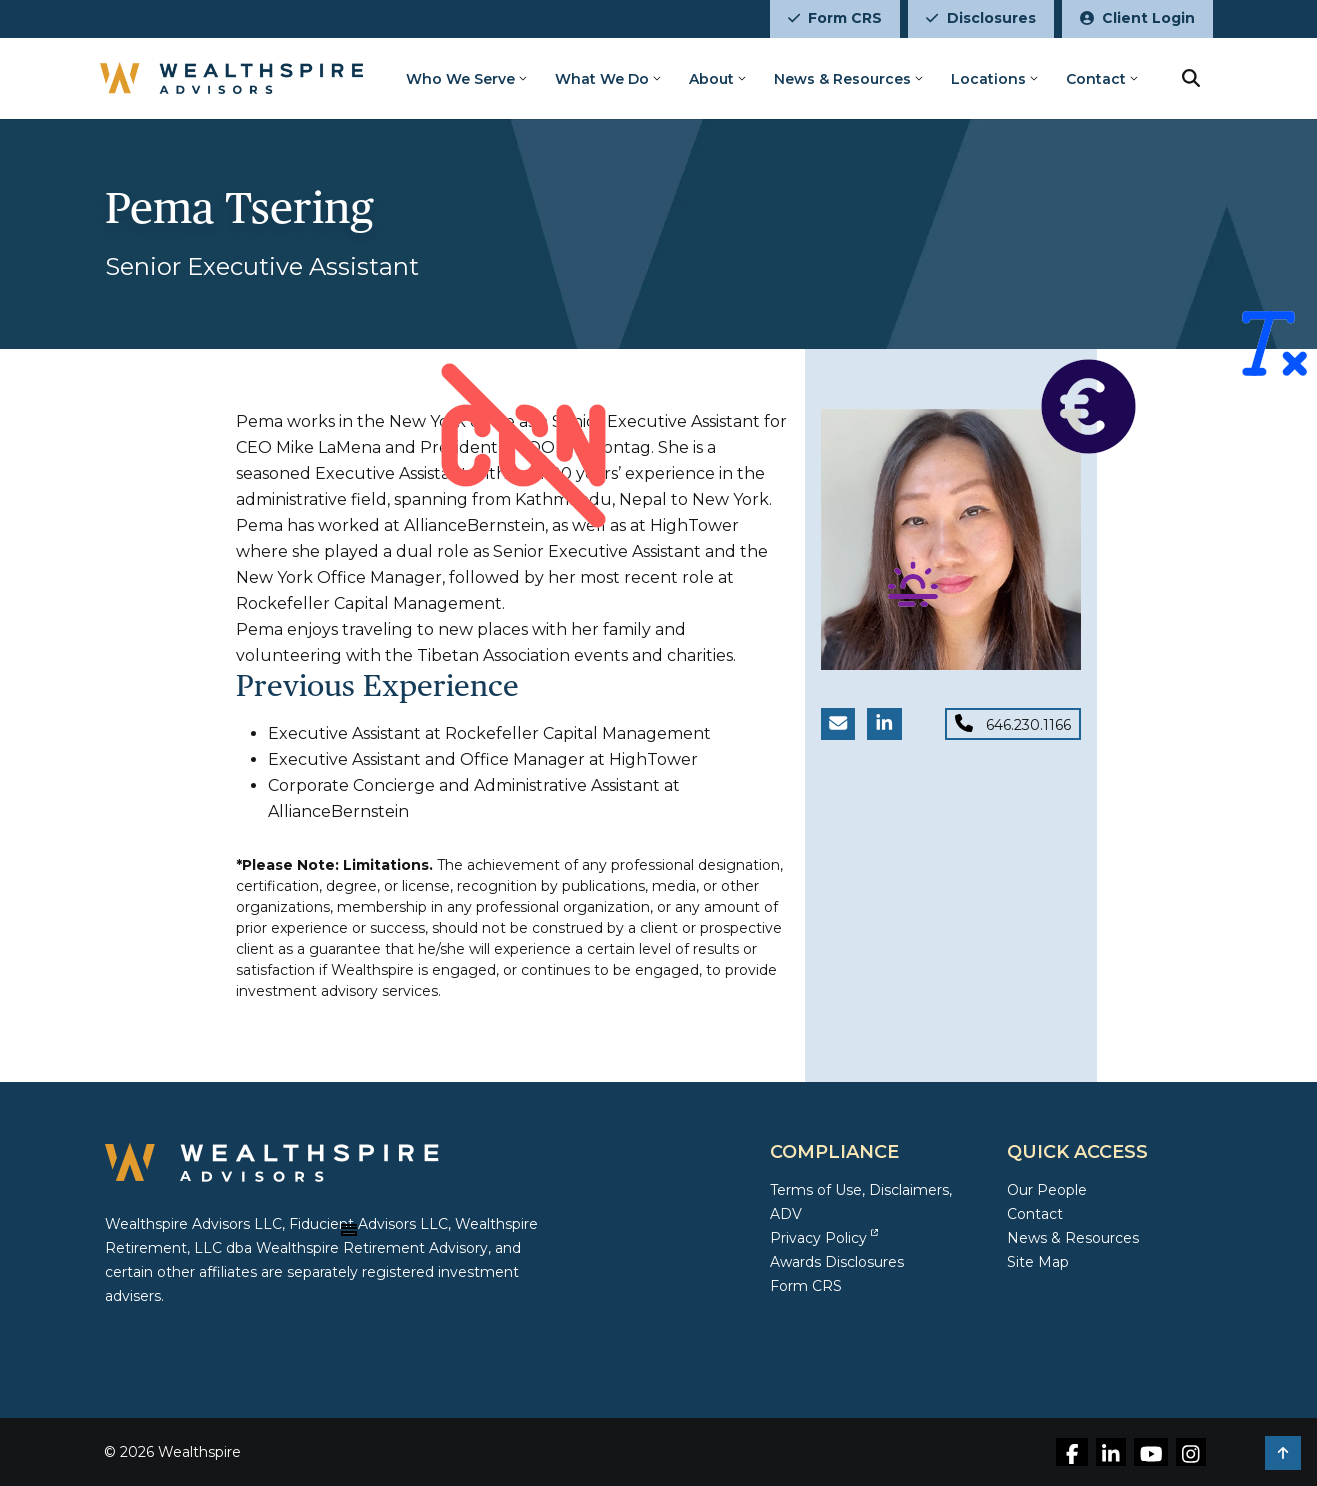 This screenshot has height=1486, width=1317. Describe the element at coordinates (913, 584) in the screenshot. I see `view sunset time or golden hour info` at that location.